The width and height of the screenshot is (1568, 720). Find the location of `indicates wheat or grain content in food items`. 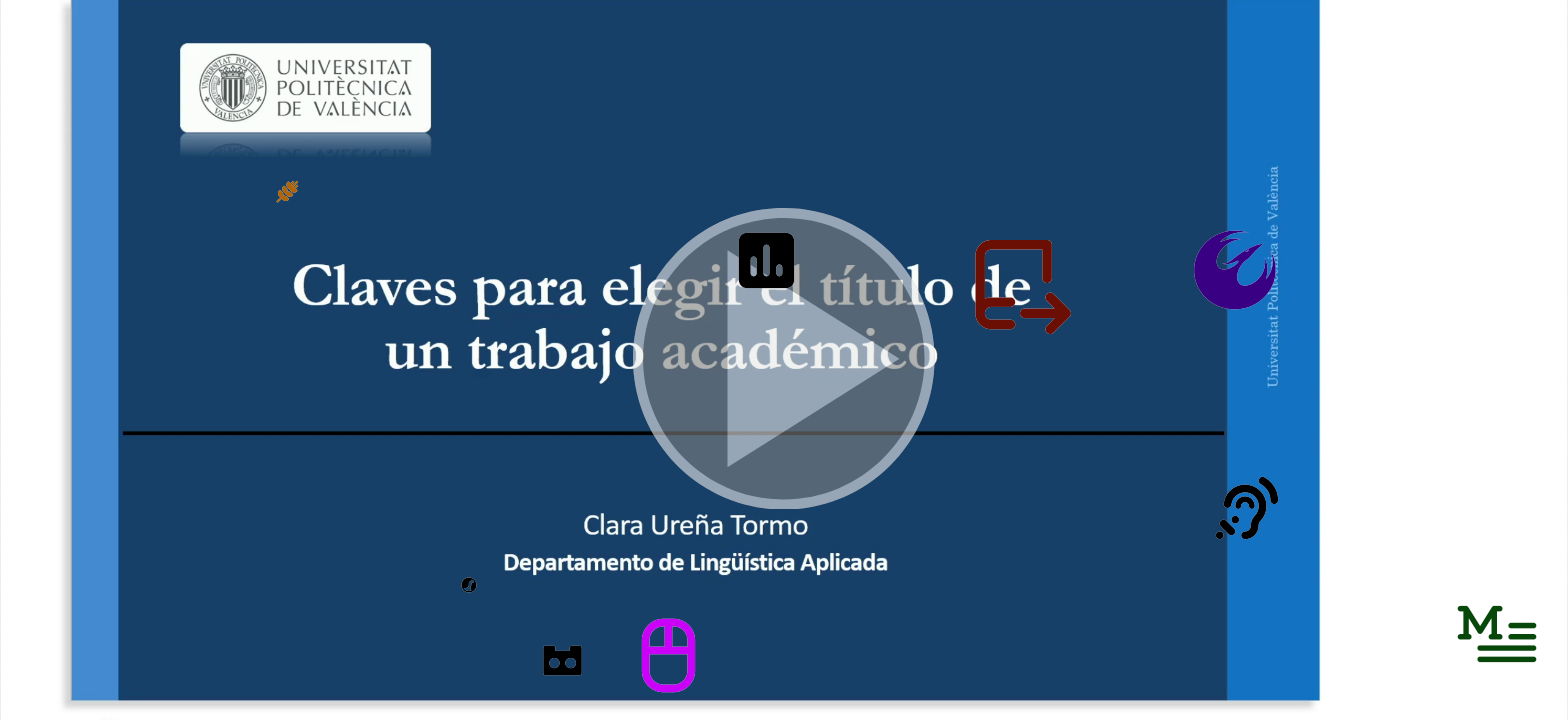

indicates wheat or grain content in food items is located at coordinates (288, 191).